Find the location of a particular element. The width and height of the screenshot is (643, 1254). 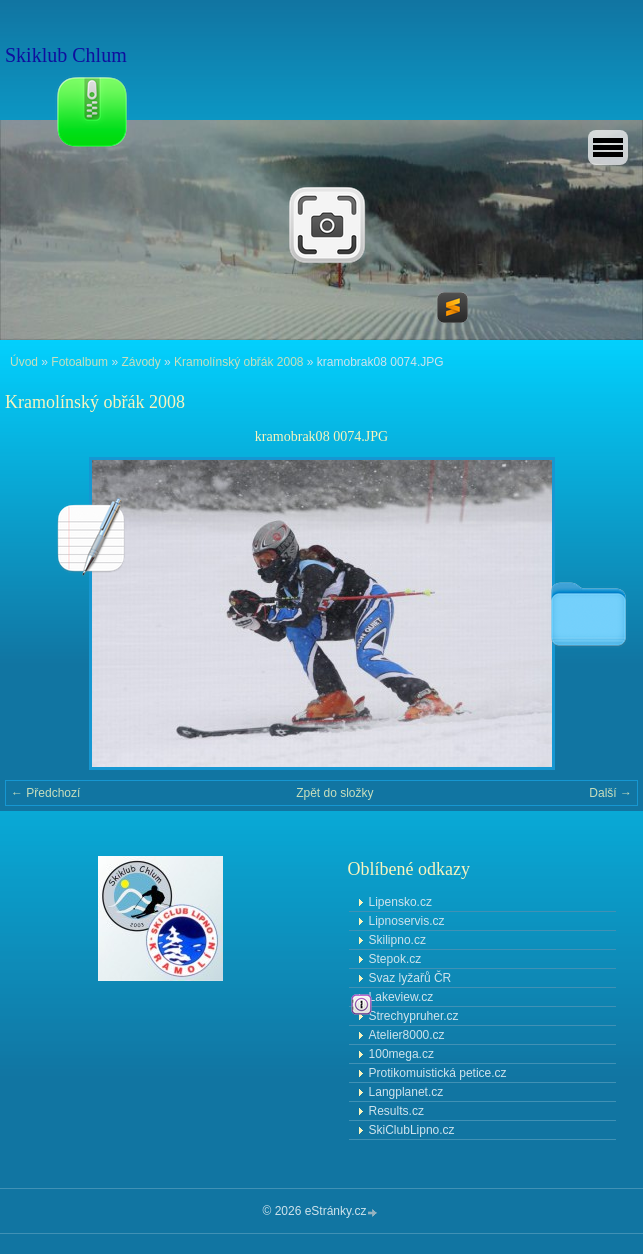

open the Secrets password manager app is located at coordinates (361, 1004).